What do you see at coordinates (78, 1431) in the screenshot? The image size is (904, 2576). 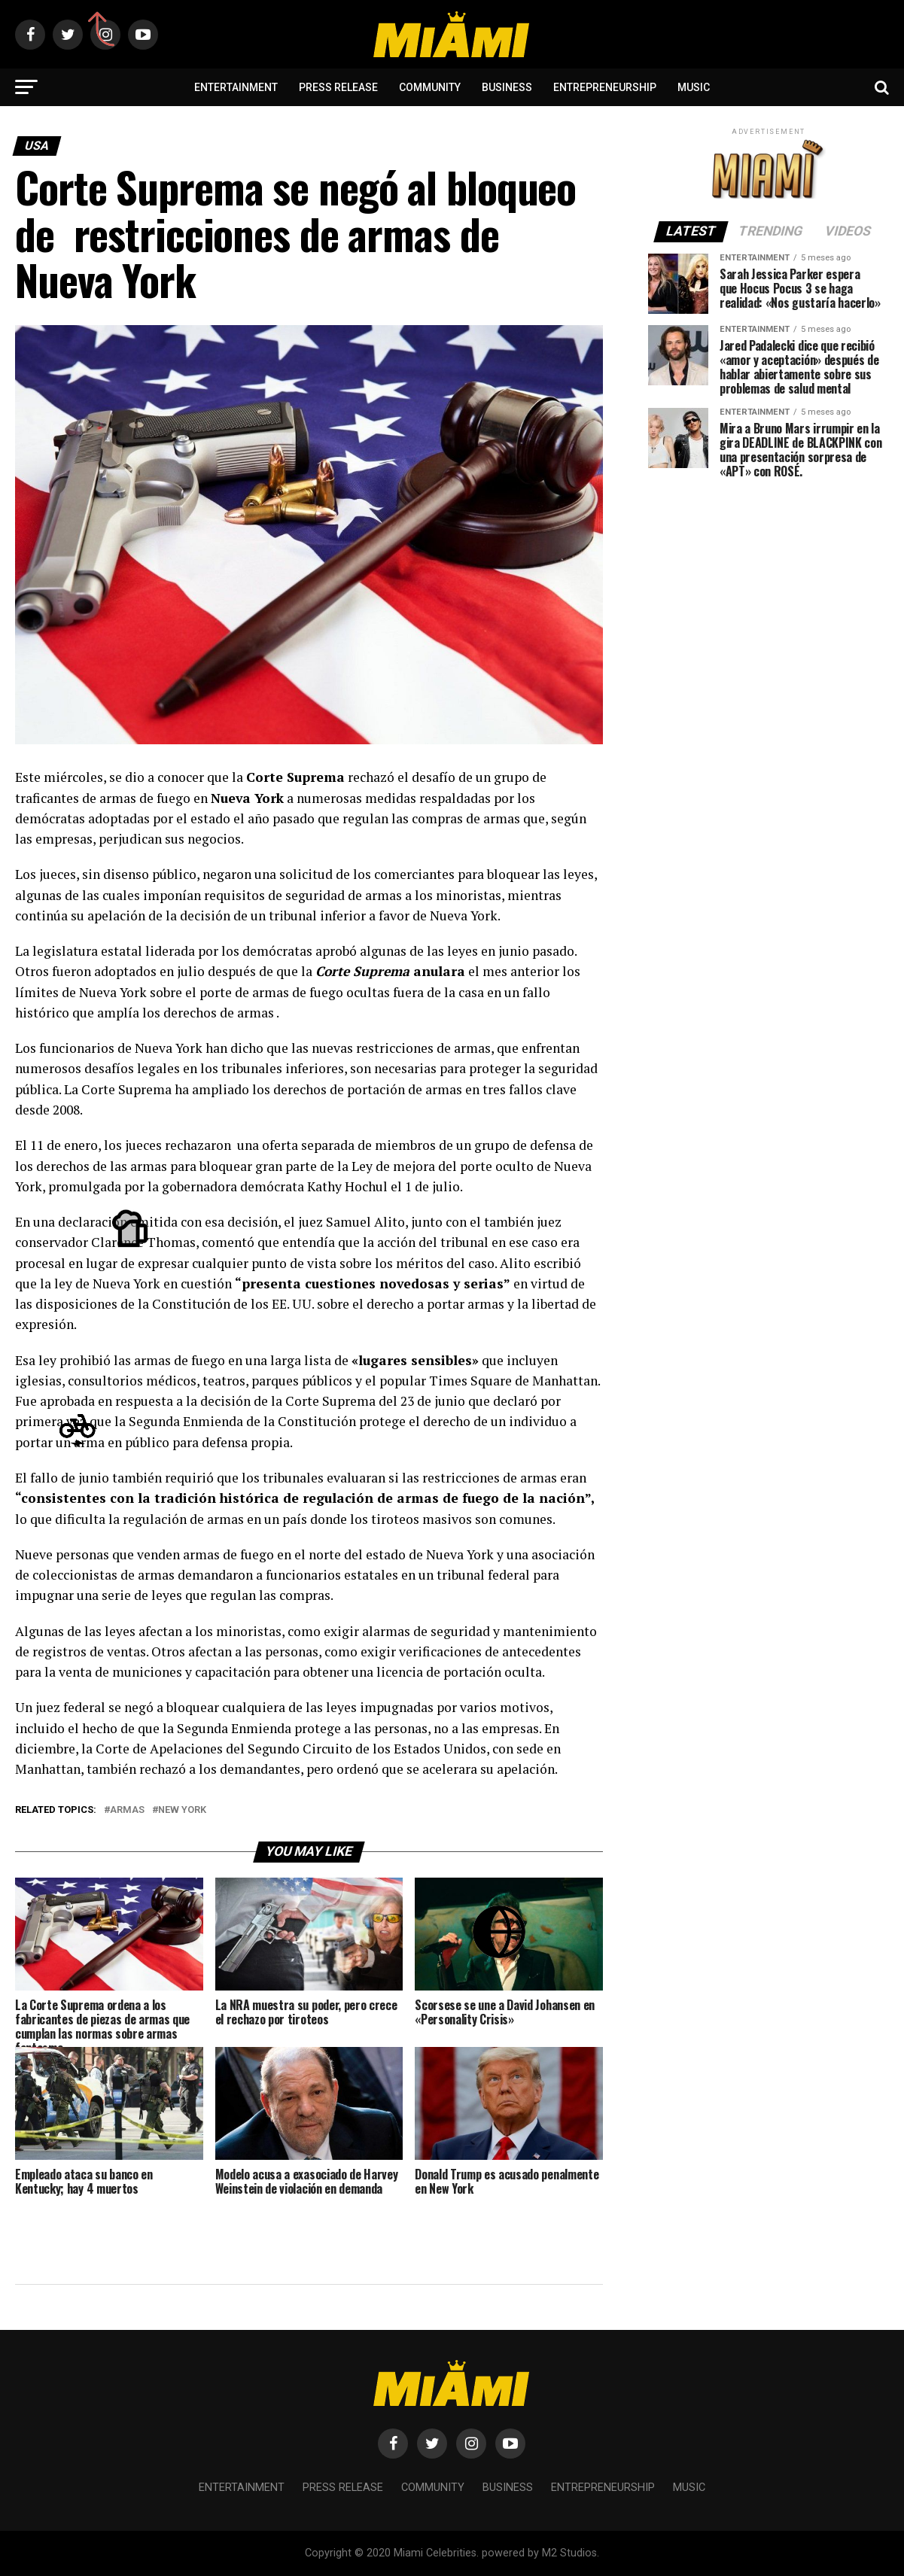 I see `select electric bike as transportation mode` at bounding box center [78, 1431].